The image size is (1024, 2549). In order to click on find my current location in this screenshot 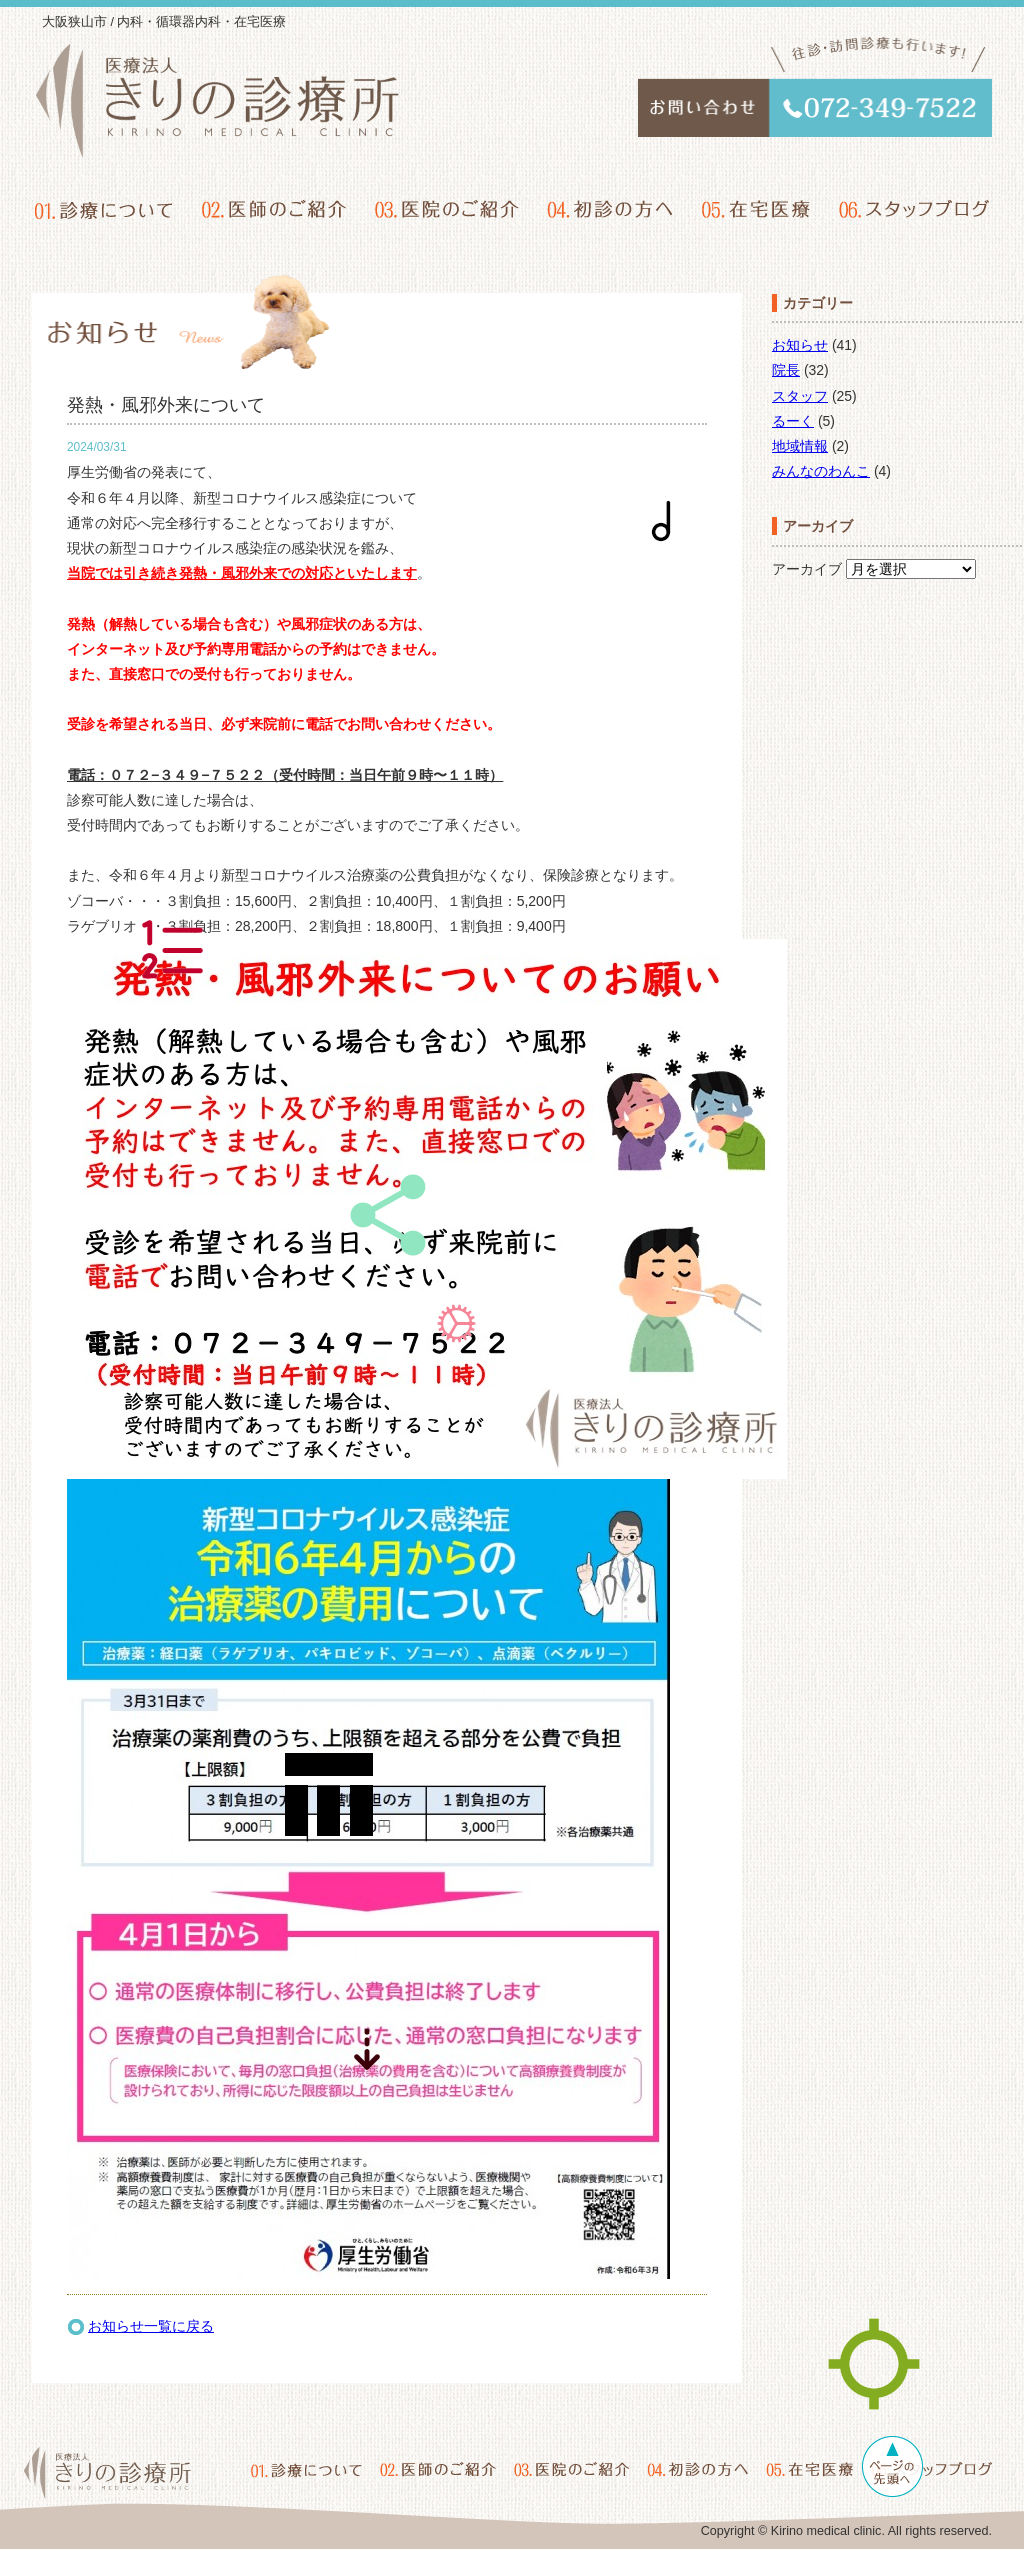, I will do `click(874, 2364)`.